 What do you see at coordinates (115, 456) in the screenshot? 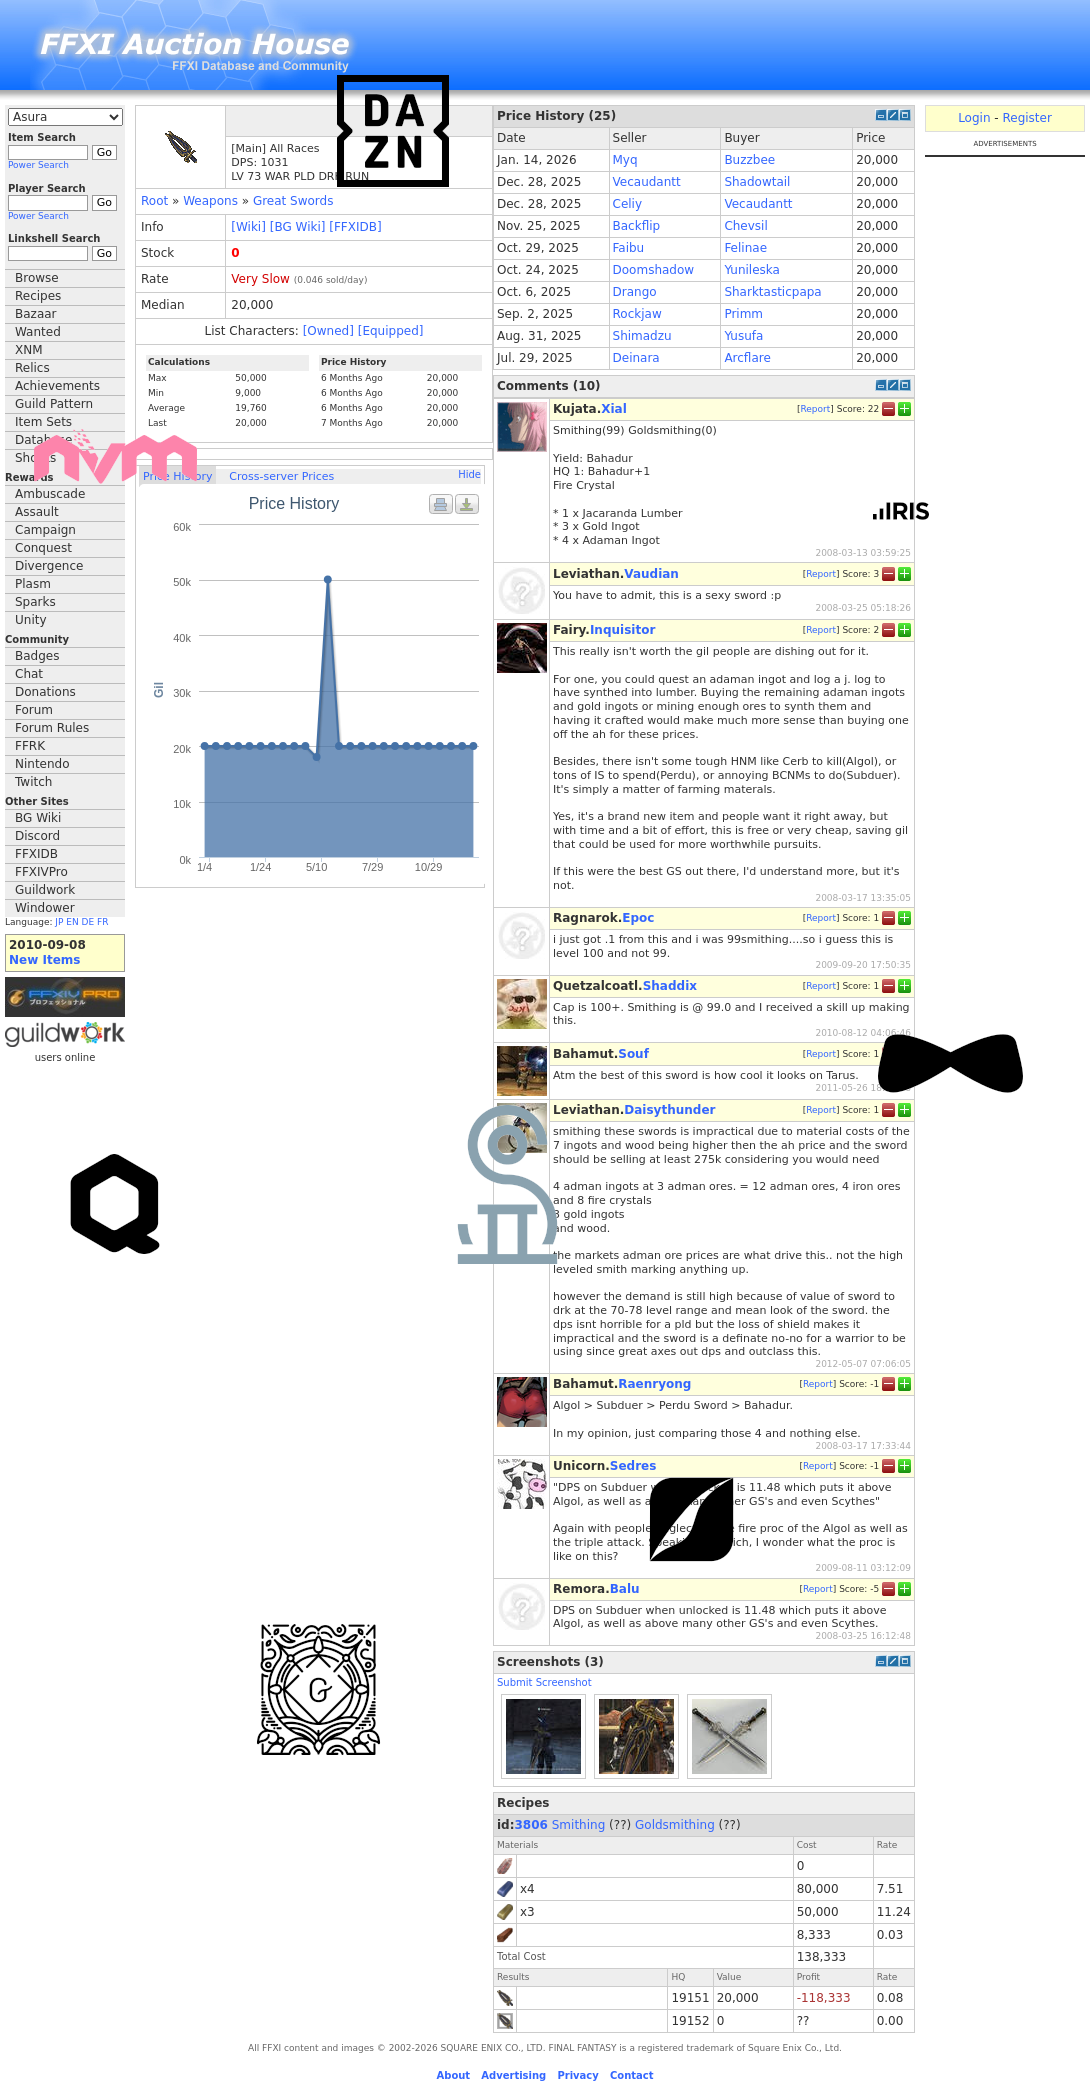
I see `nvm (node version manager) logo` at bounding box center [115, 456].